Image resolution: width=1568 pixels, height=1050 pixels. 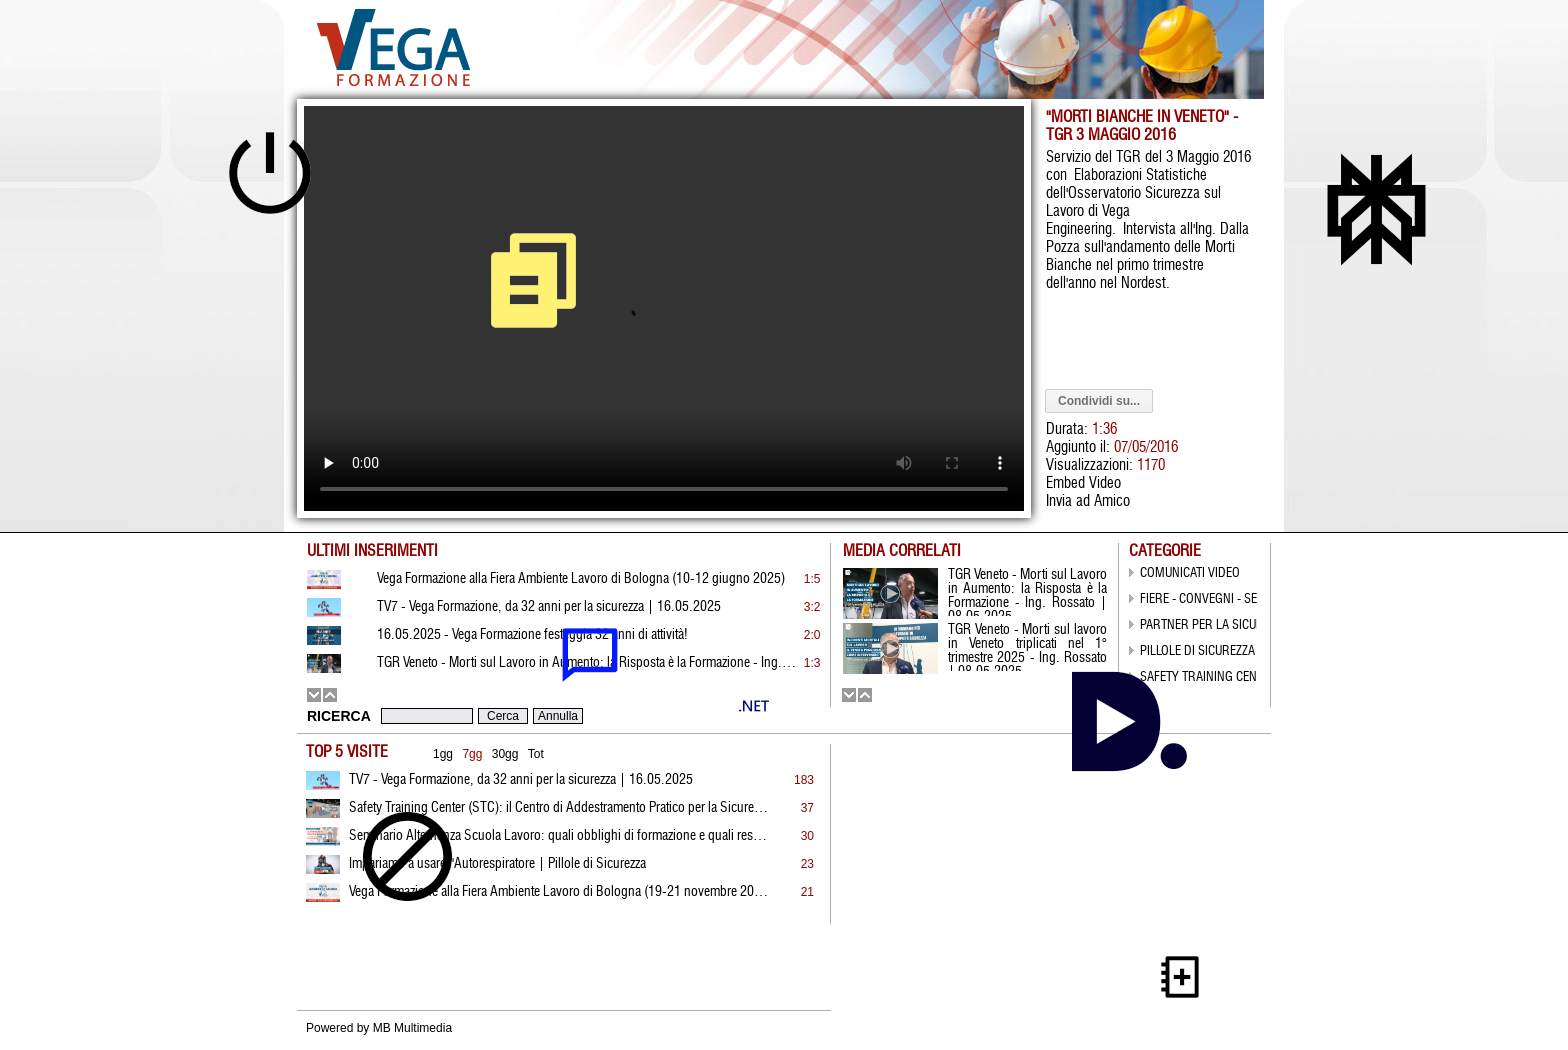 I want to click on open perplexity ai app, so click(x=1376, y=209).